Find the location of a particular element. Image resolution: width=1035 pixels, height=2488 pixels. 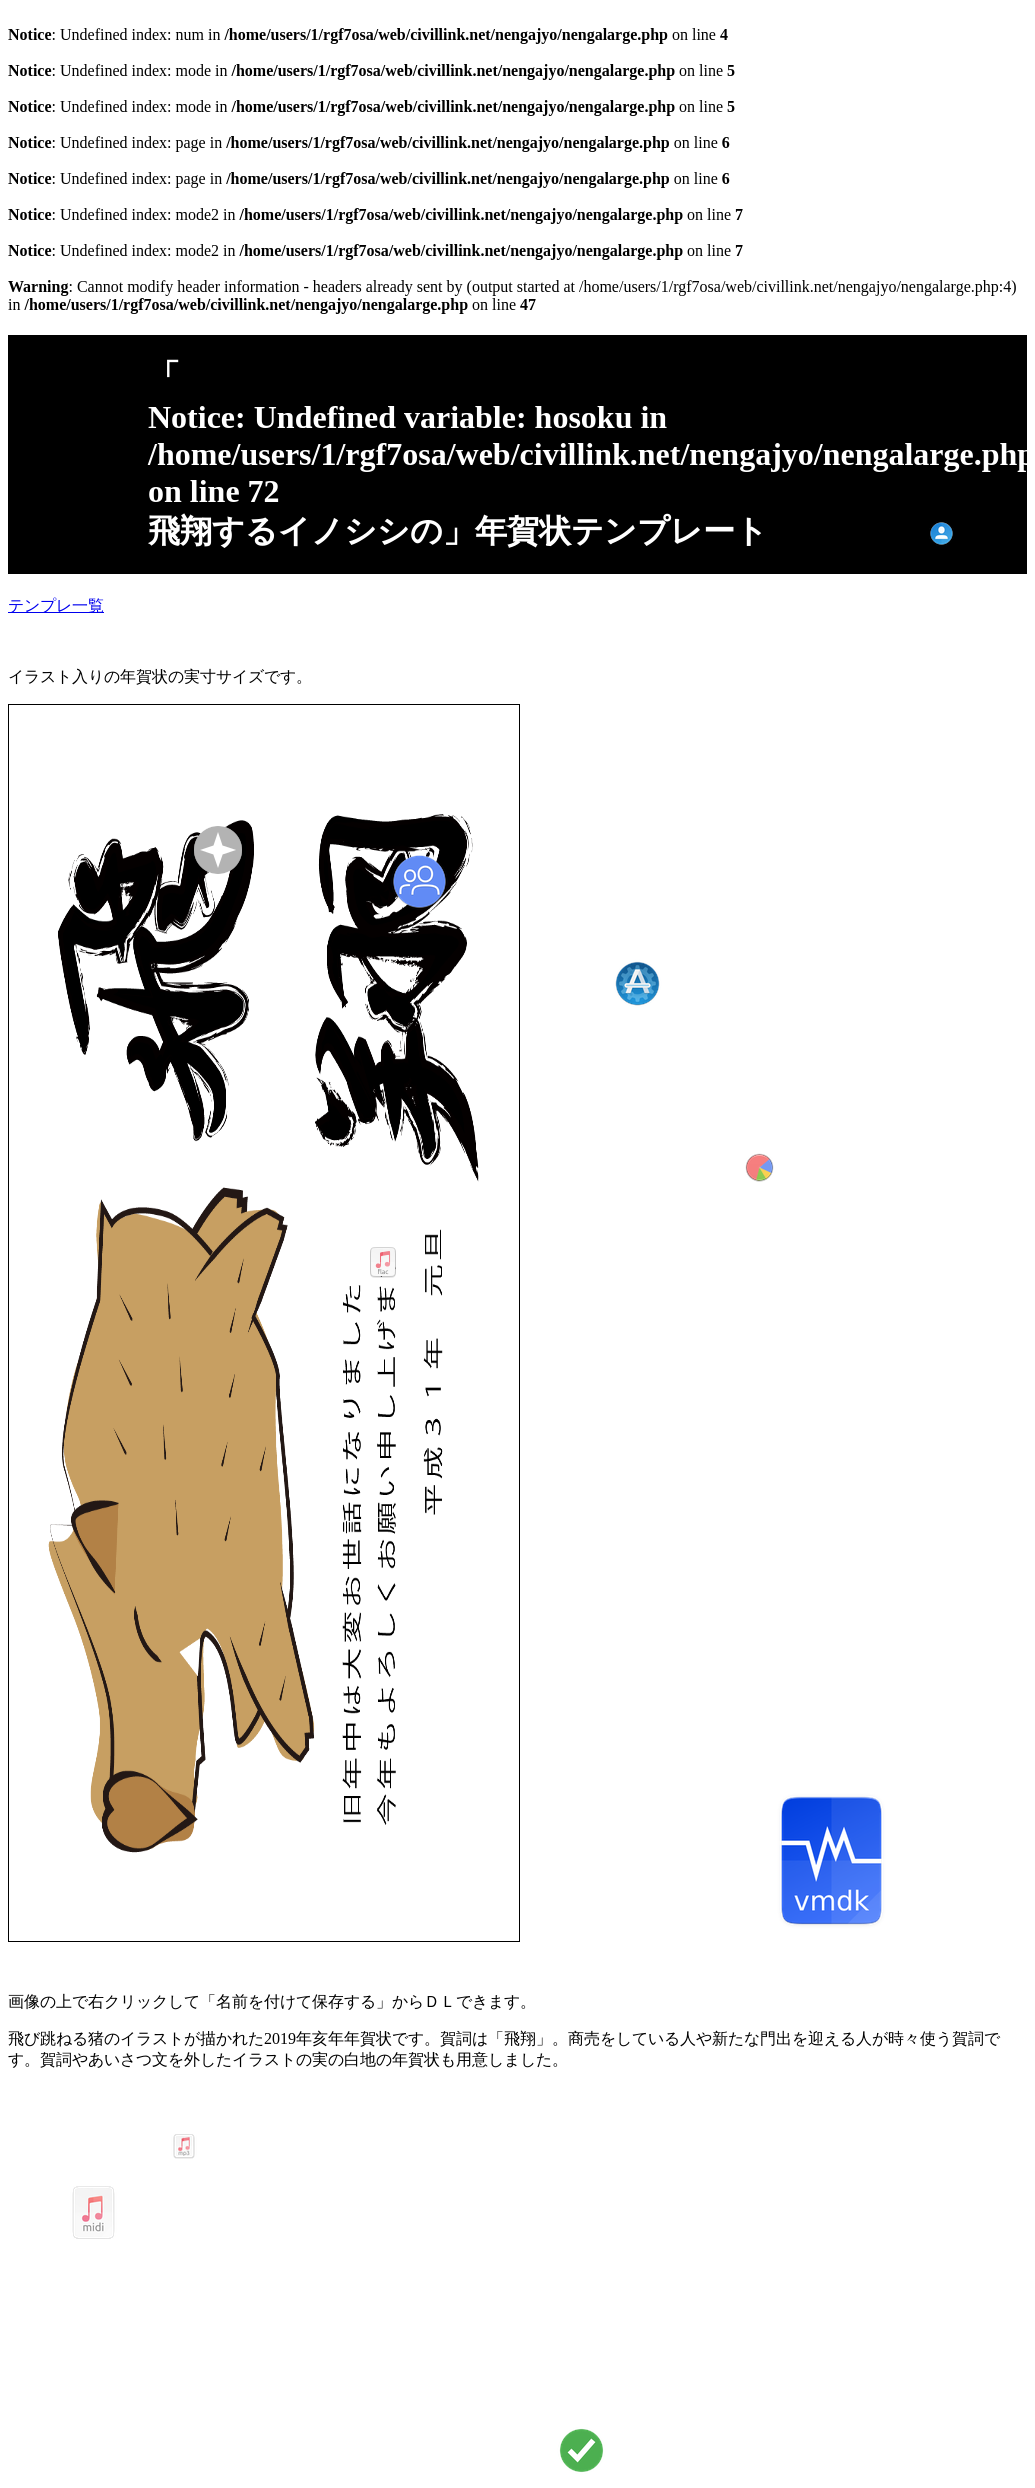

indicates a default or selected item is located at coordinates (581, 2450).